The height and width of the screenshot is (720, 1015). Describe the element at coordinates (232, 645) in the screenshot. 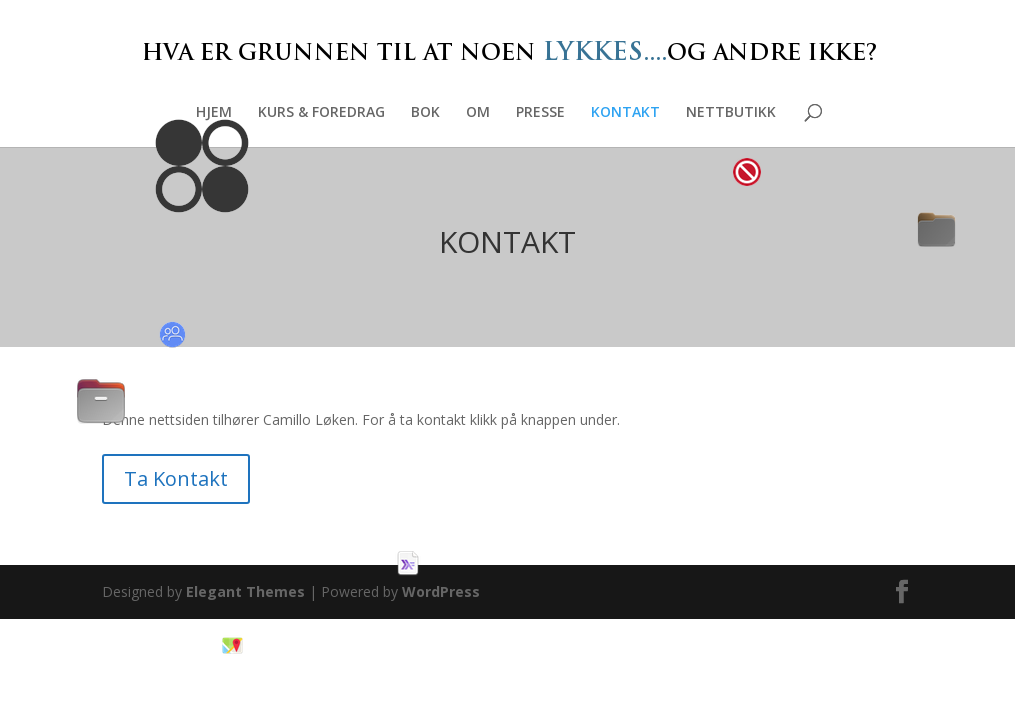

I see `open gnome maps application` at that location.